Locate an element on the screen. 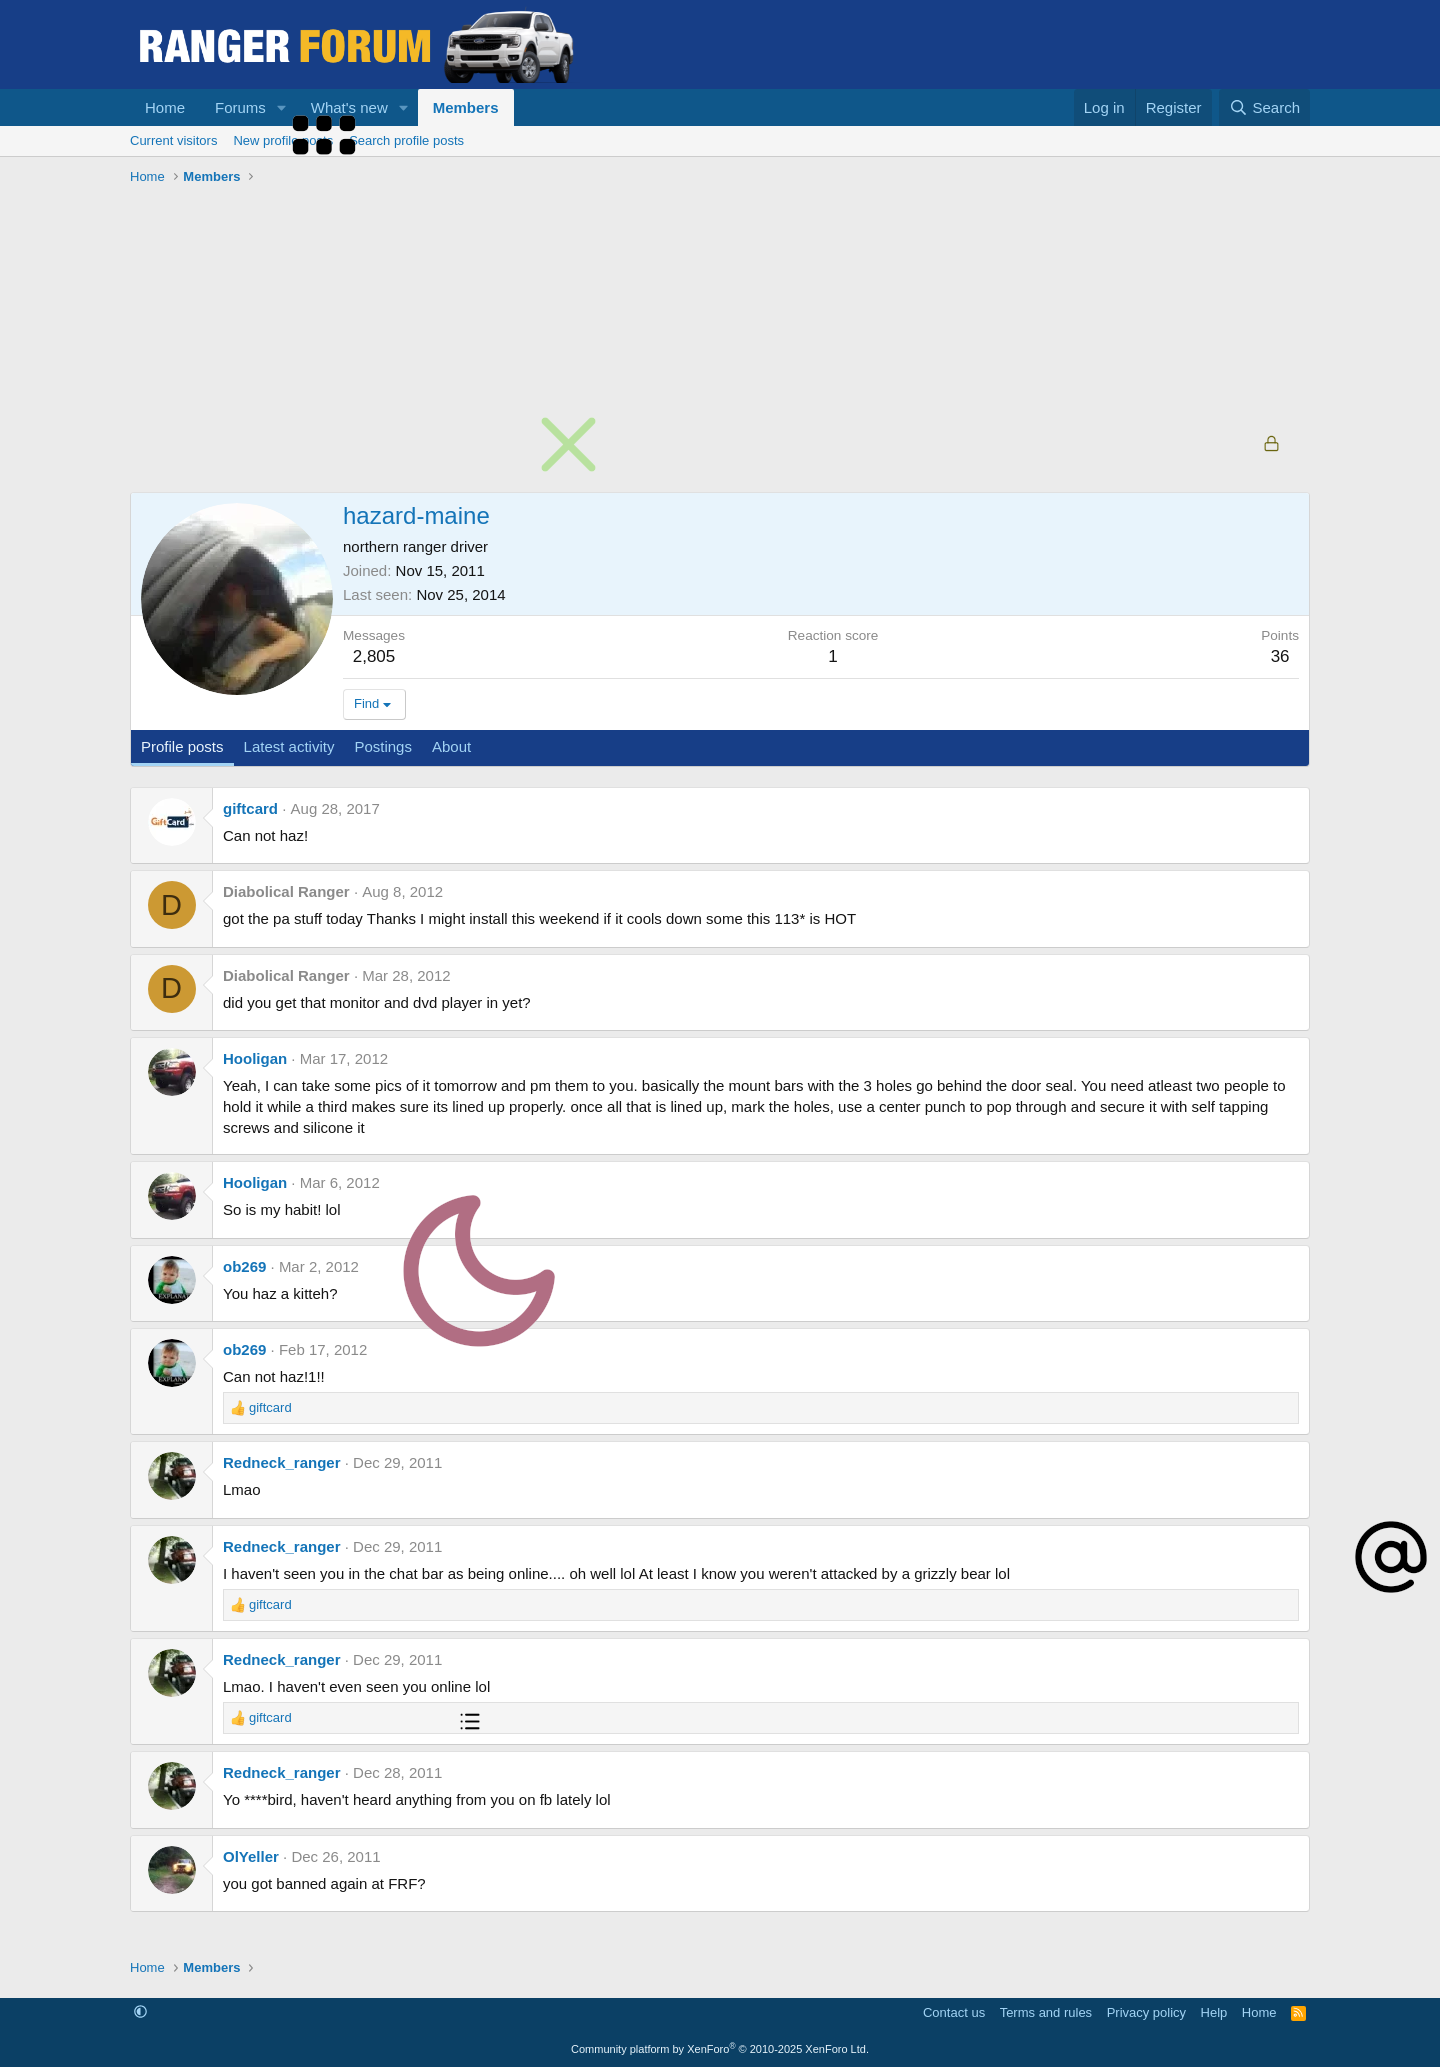  lock or secure this item is located at coordinates (1271, 443).